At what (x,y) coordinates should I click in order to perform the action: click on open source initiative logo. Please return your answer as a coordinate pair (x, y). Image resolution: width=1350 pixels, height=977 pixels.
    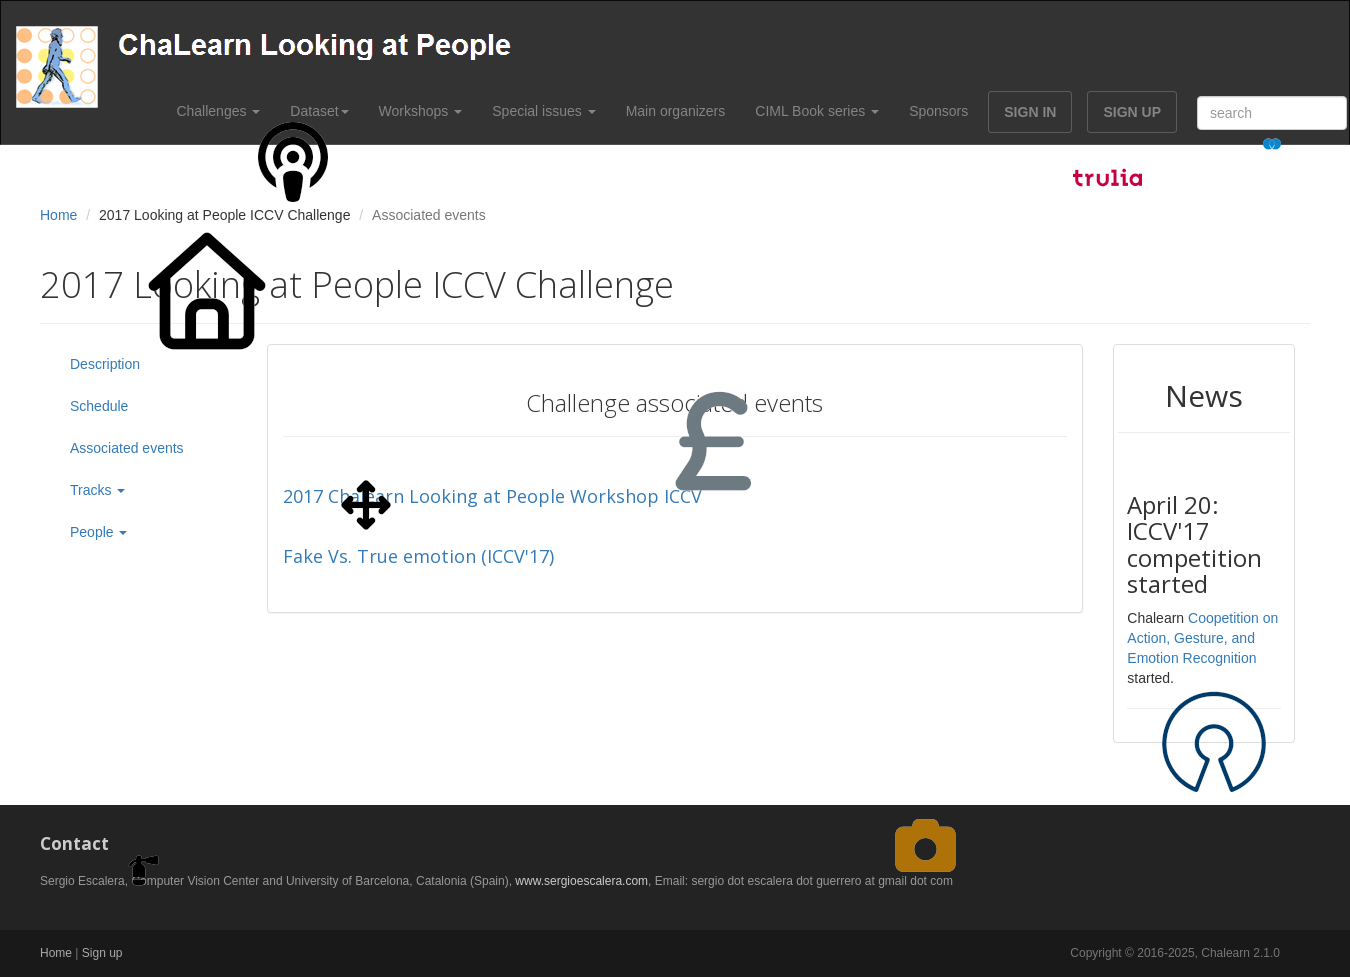
    Looking at the image, I should click on (1214, 742).